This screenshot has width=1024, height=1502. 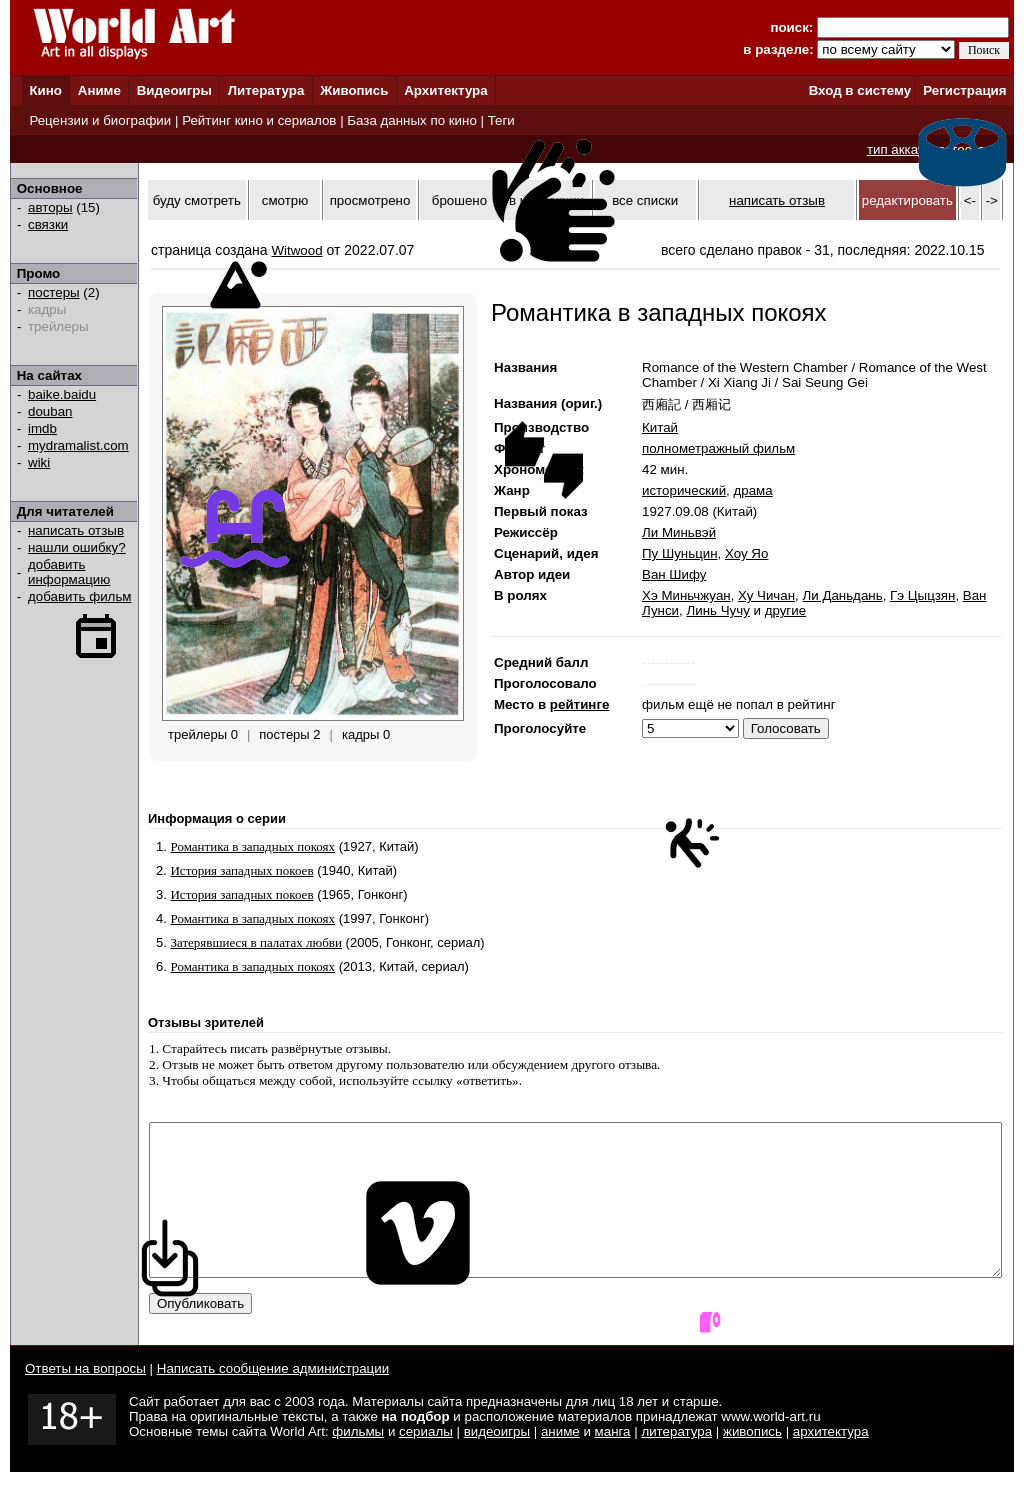 I want to click on view photos or gallery, so click(x=238, y=286).